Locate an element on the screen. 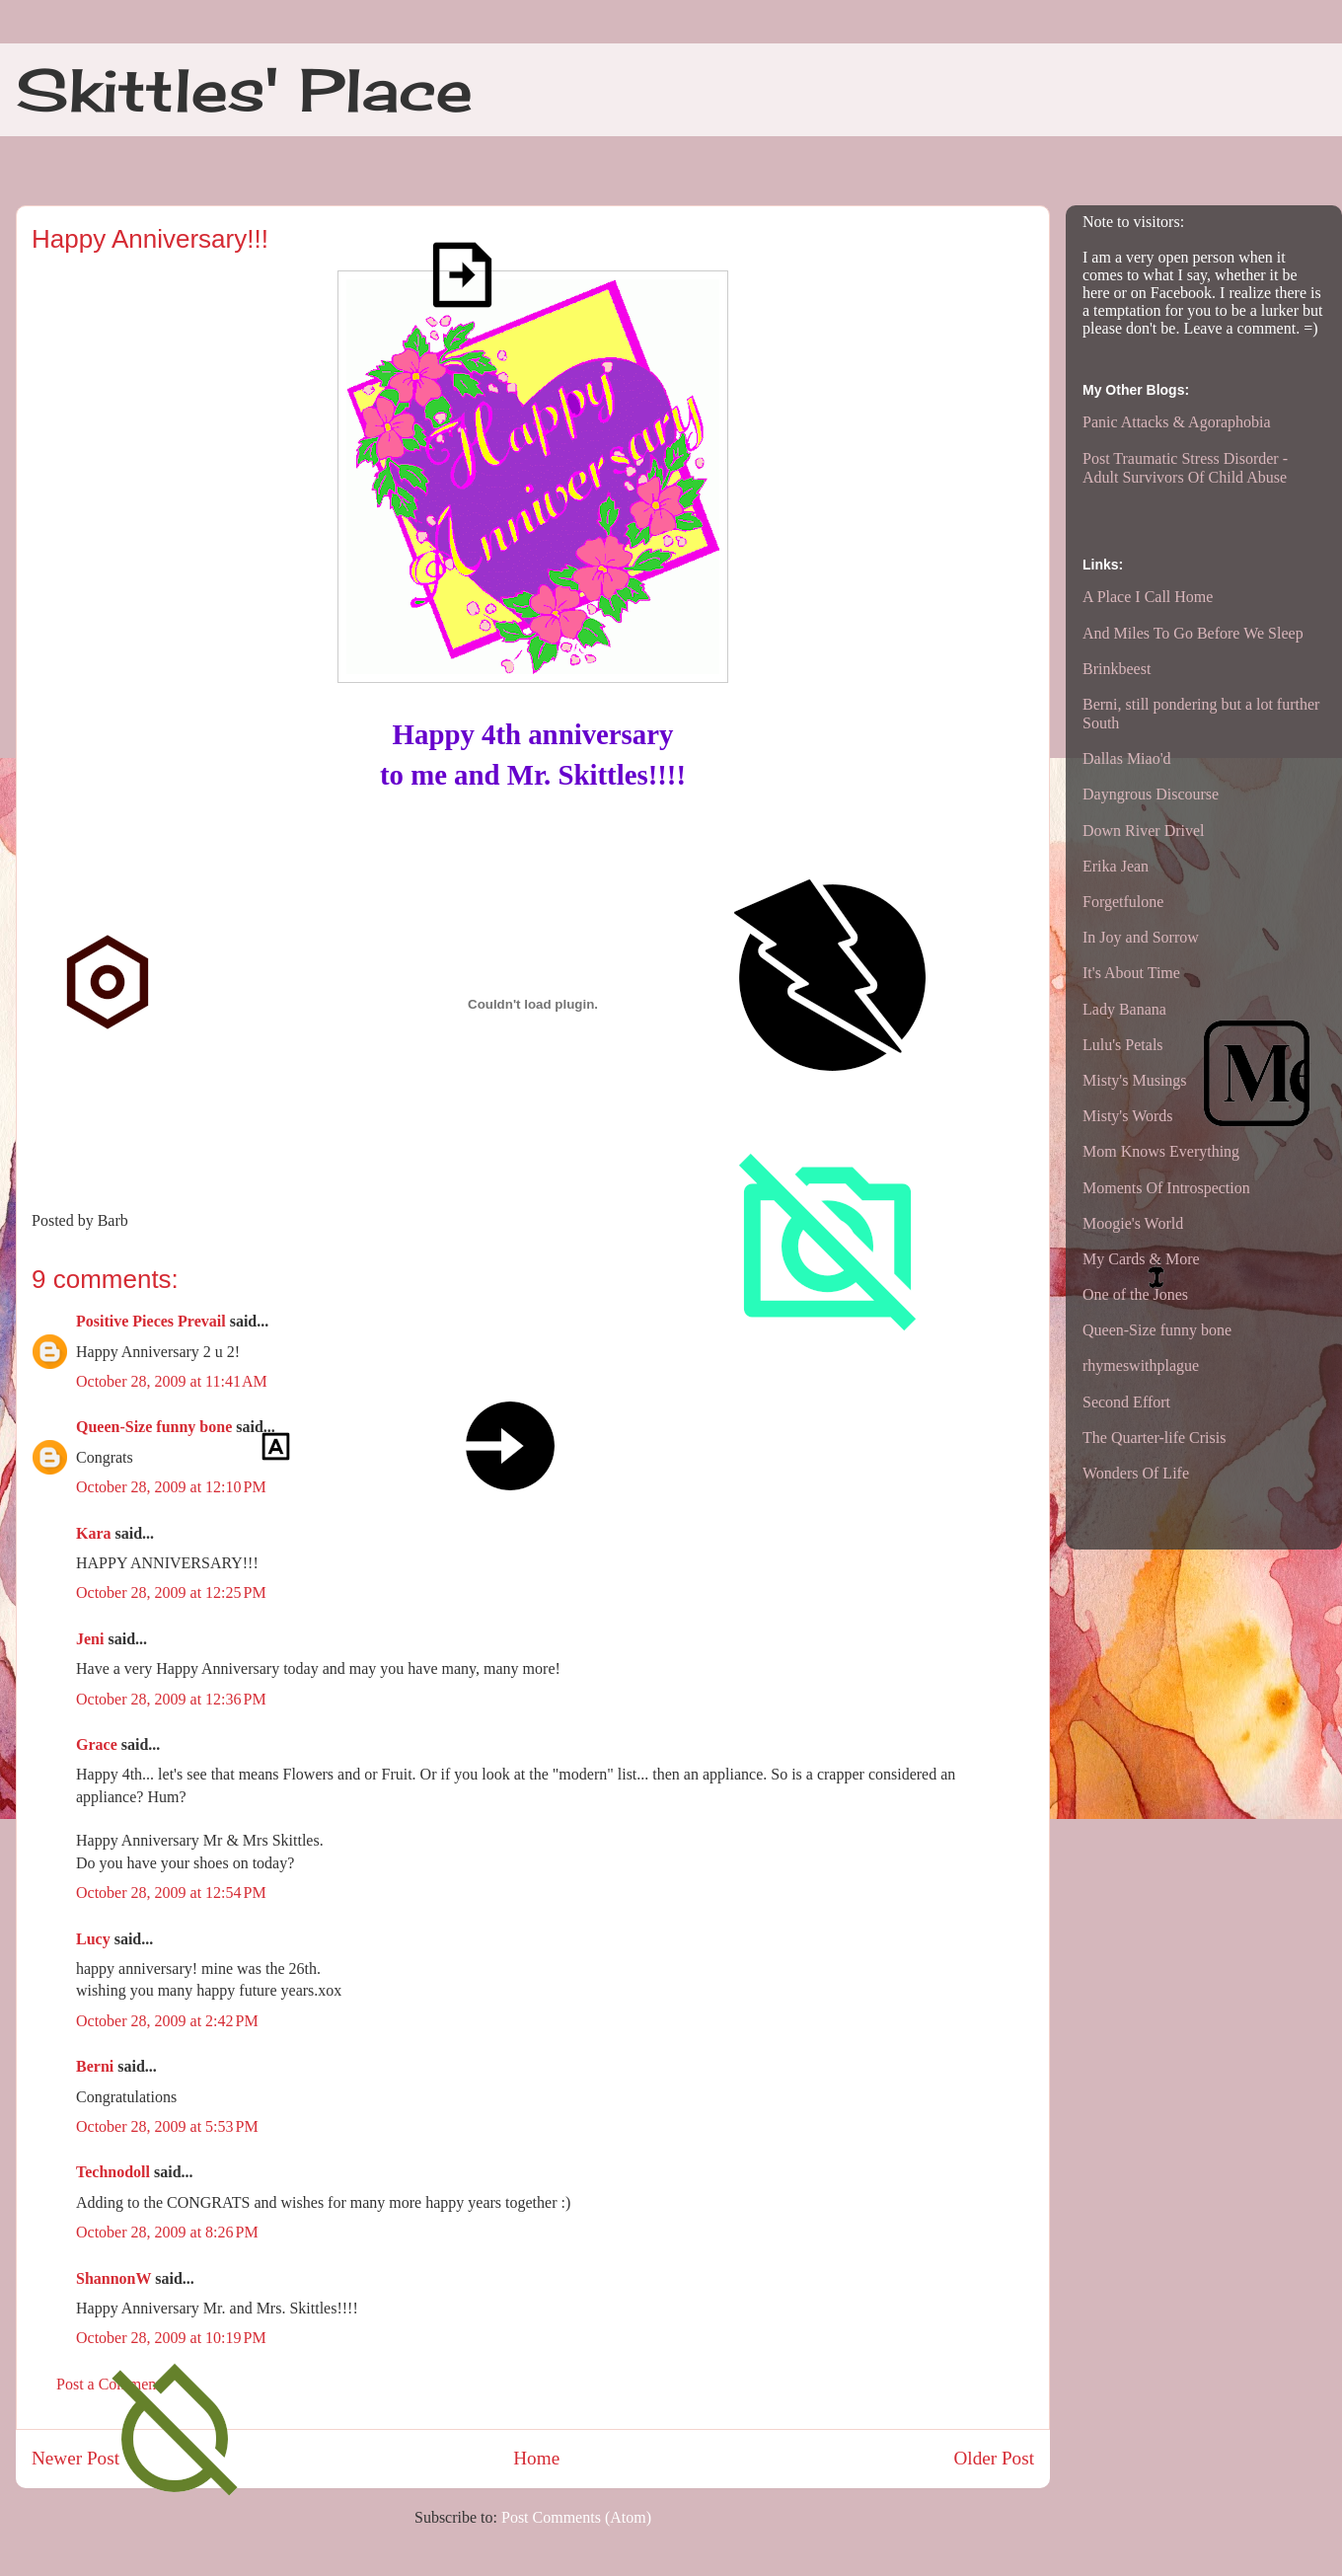 The height and width of the screenshot is (2576, 1342). switch keyboard input method is located at coordinates (275, 1446).